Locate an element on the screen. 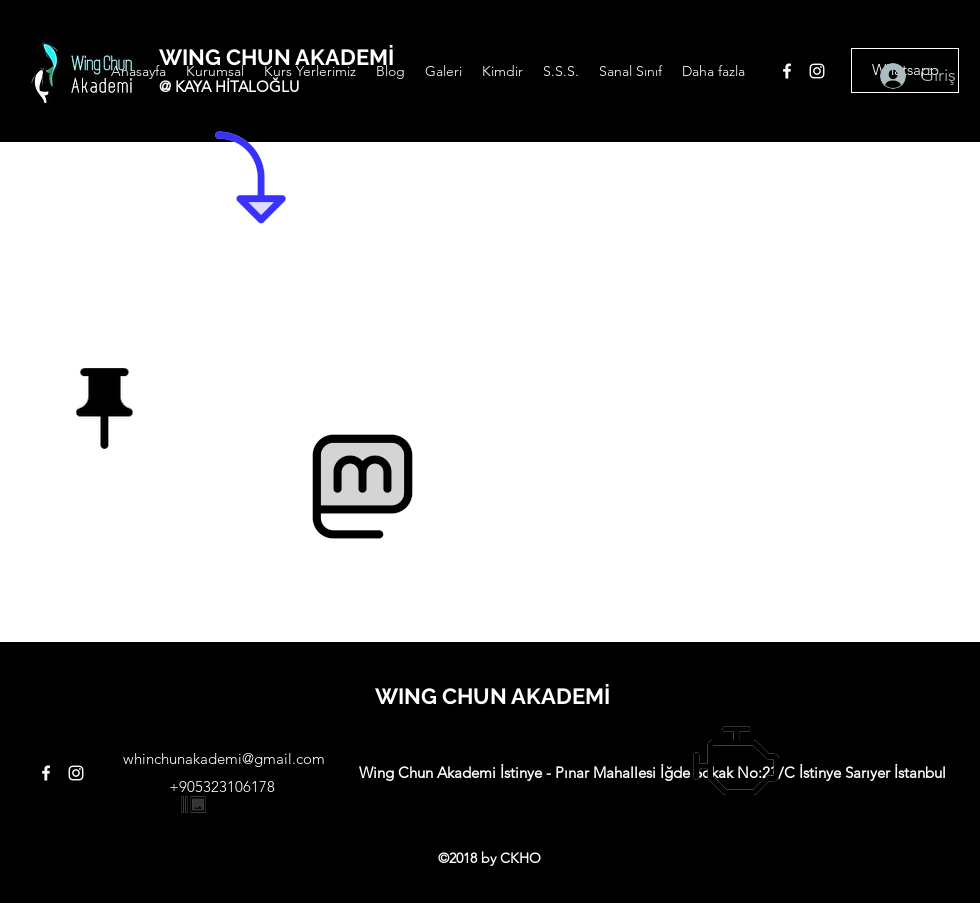  view engine or vehicle diagnostics is located at coordinates (735, 762).